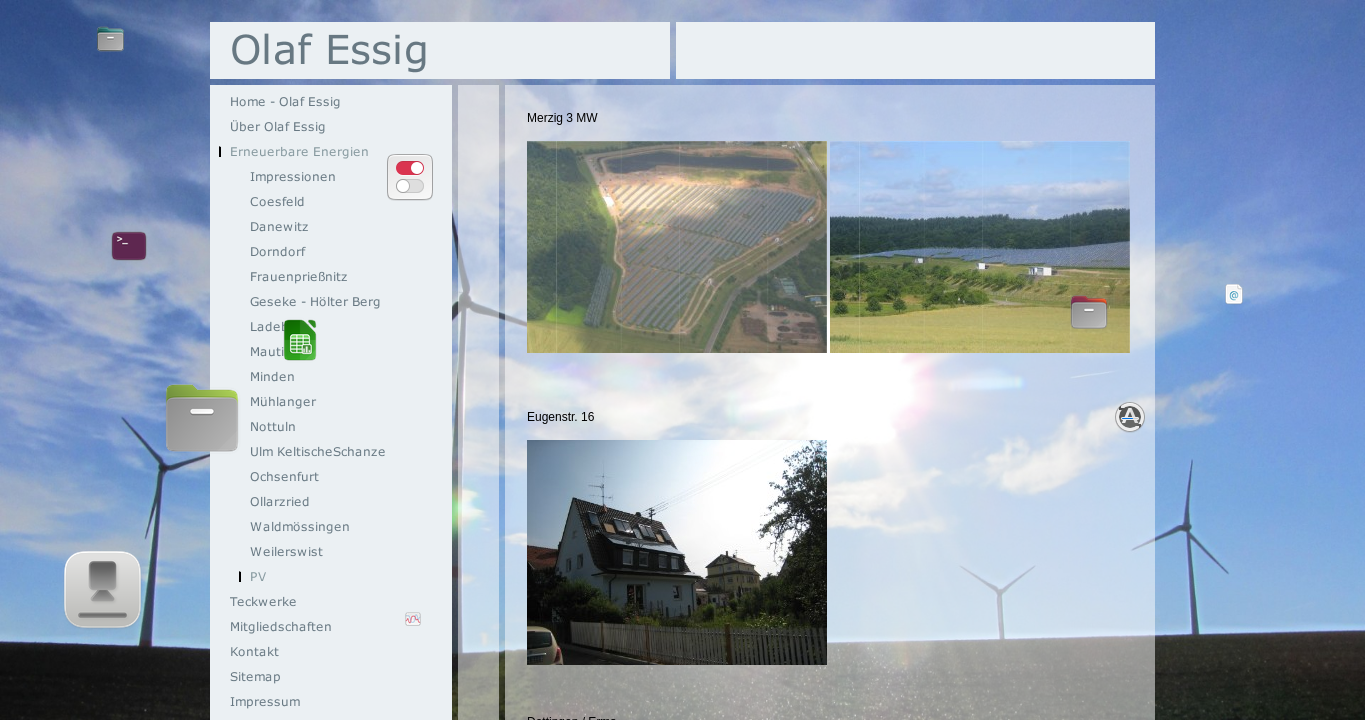 This screenshot has height=720, width=1365. I want to click on open the file manager application, so click(202, 418).